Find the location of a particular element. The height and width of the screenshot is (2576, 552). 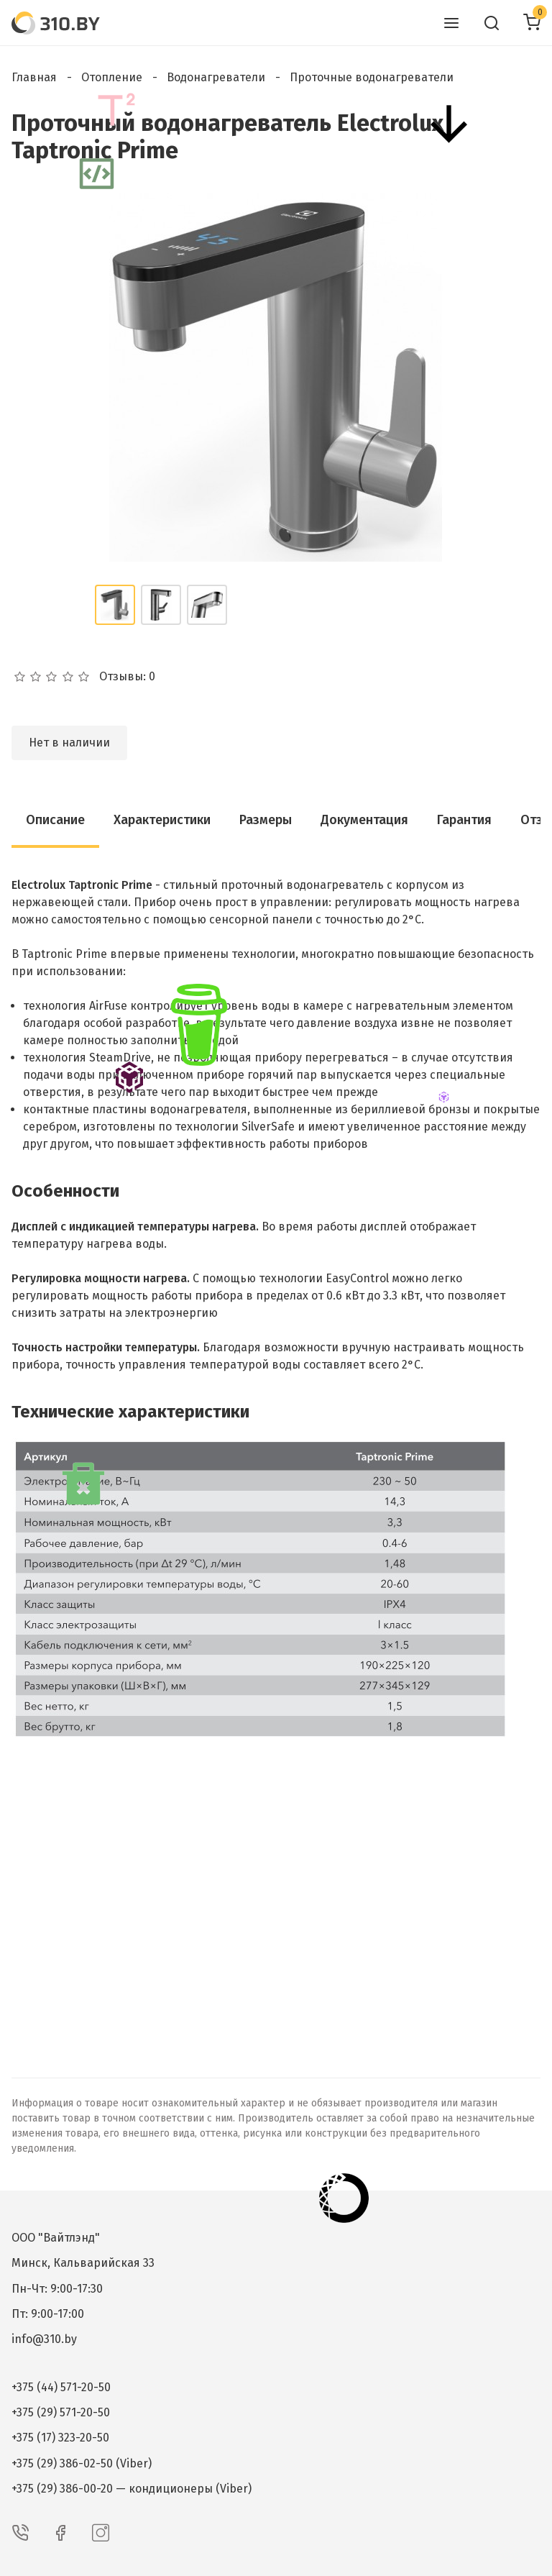

format text as superscript is located at coordinates (116, 109).